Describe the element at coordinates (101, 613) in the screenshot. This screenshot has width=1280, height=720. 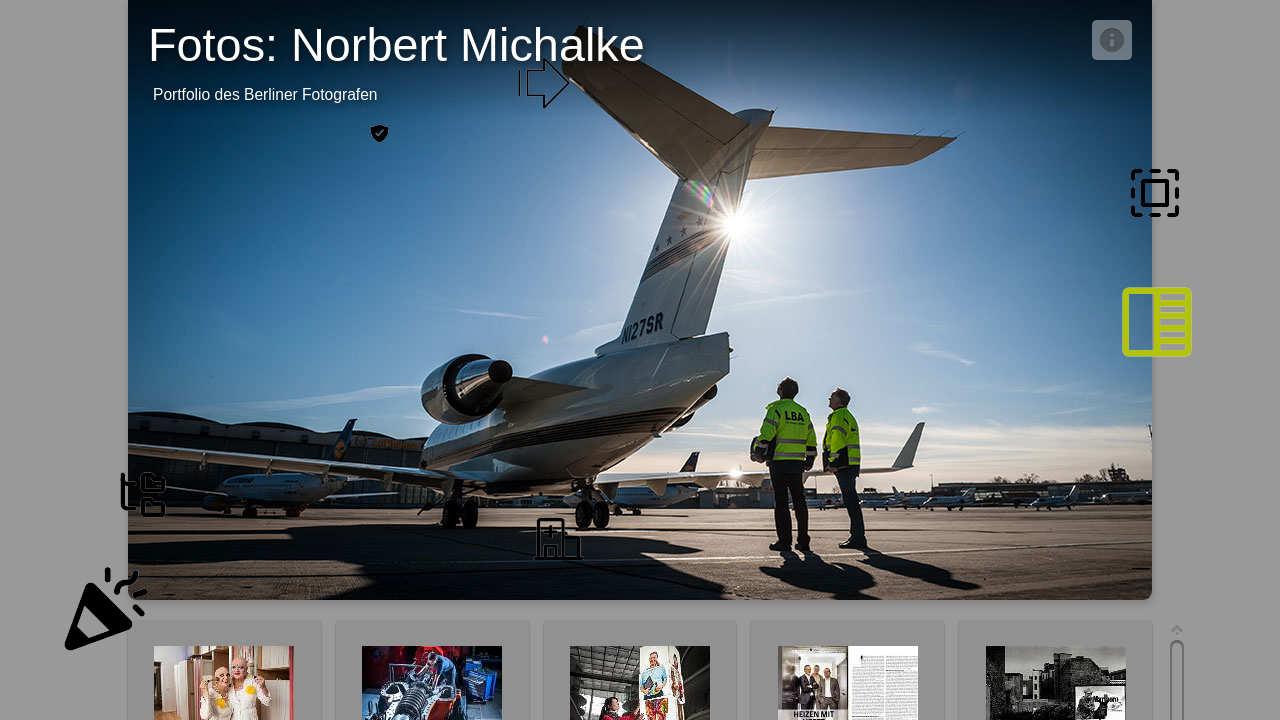
I see `celebration or success notification` at that location.